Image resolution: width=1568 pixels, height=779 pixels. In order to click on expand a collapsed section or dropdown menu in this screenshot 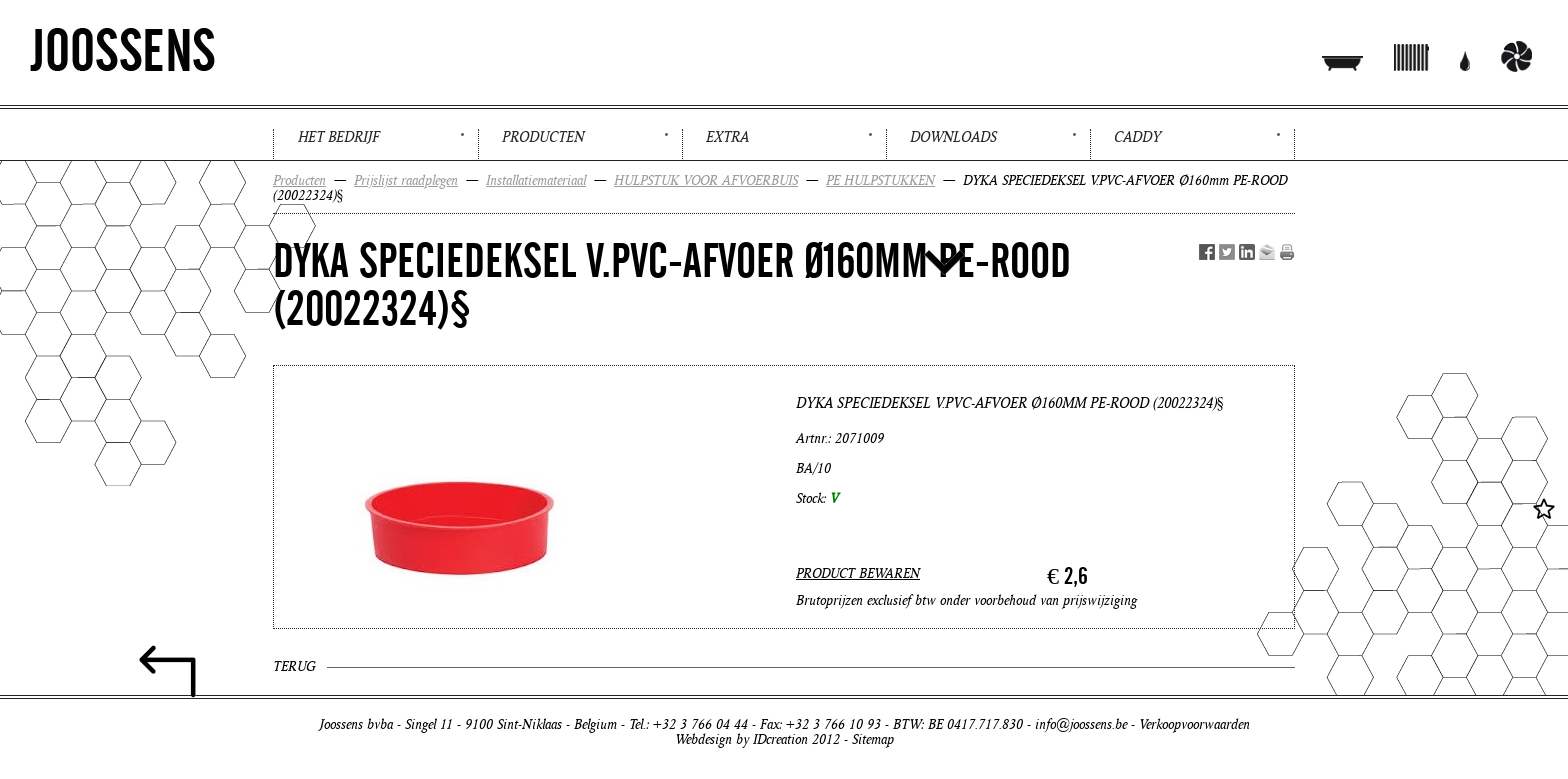, I will do `click(944, 261)`.